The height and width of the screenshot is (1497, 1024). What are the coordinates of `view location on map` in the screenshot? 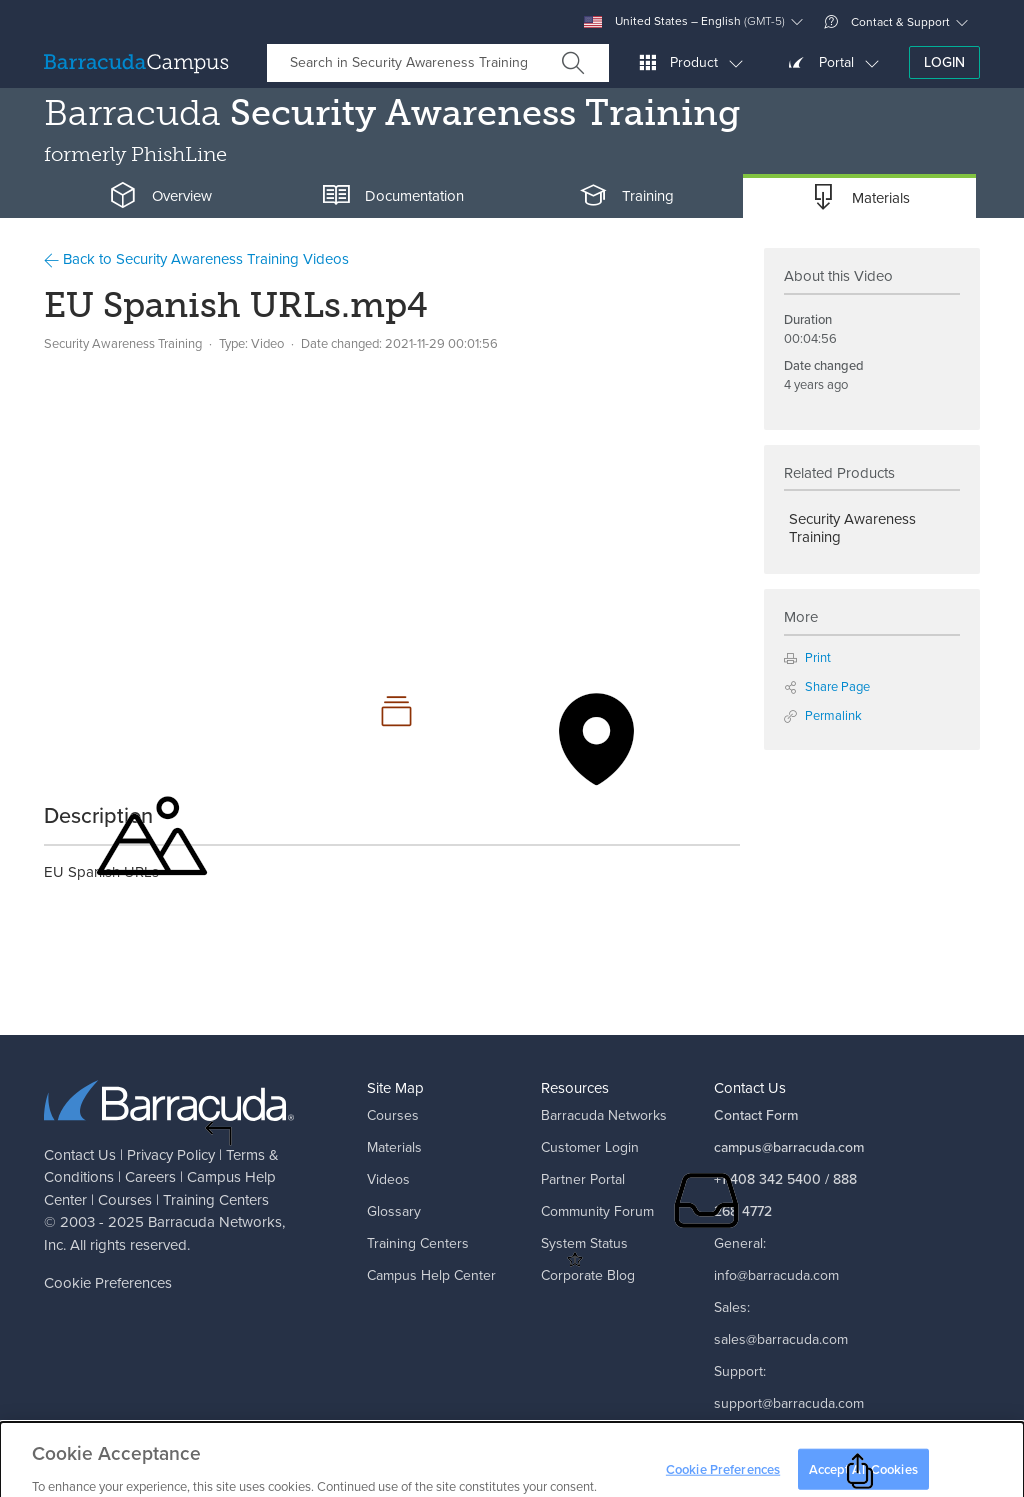 It's located at (596, 737).